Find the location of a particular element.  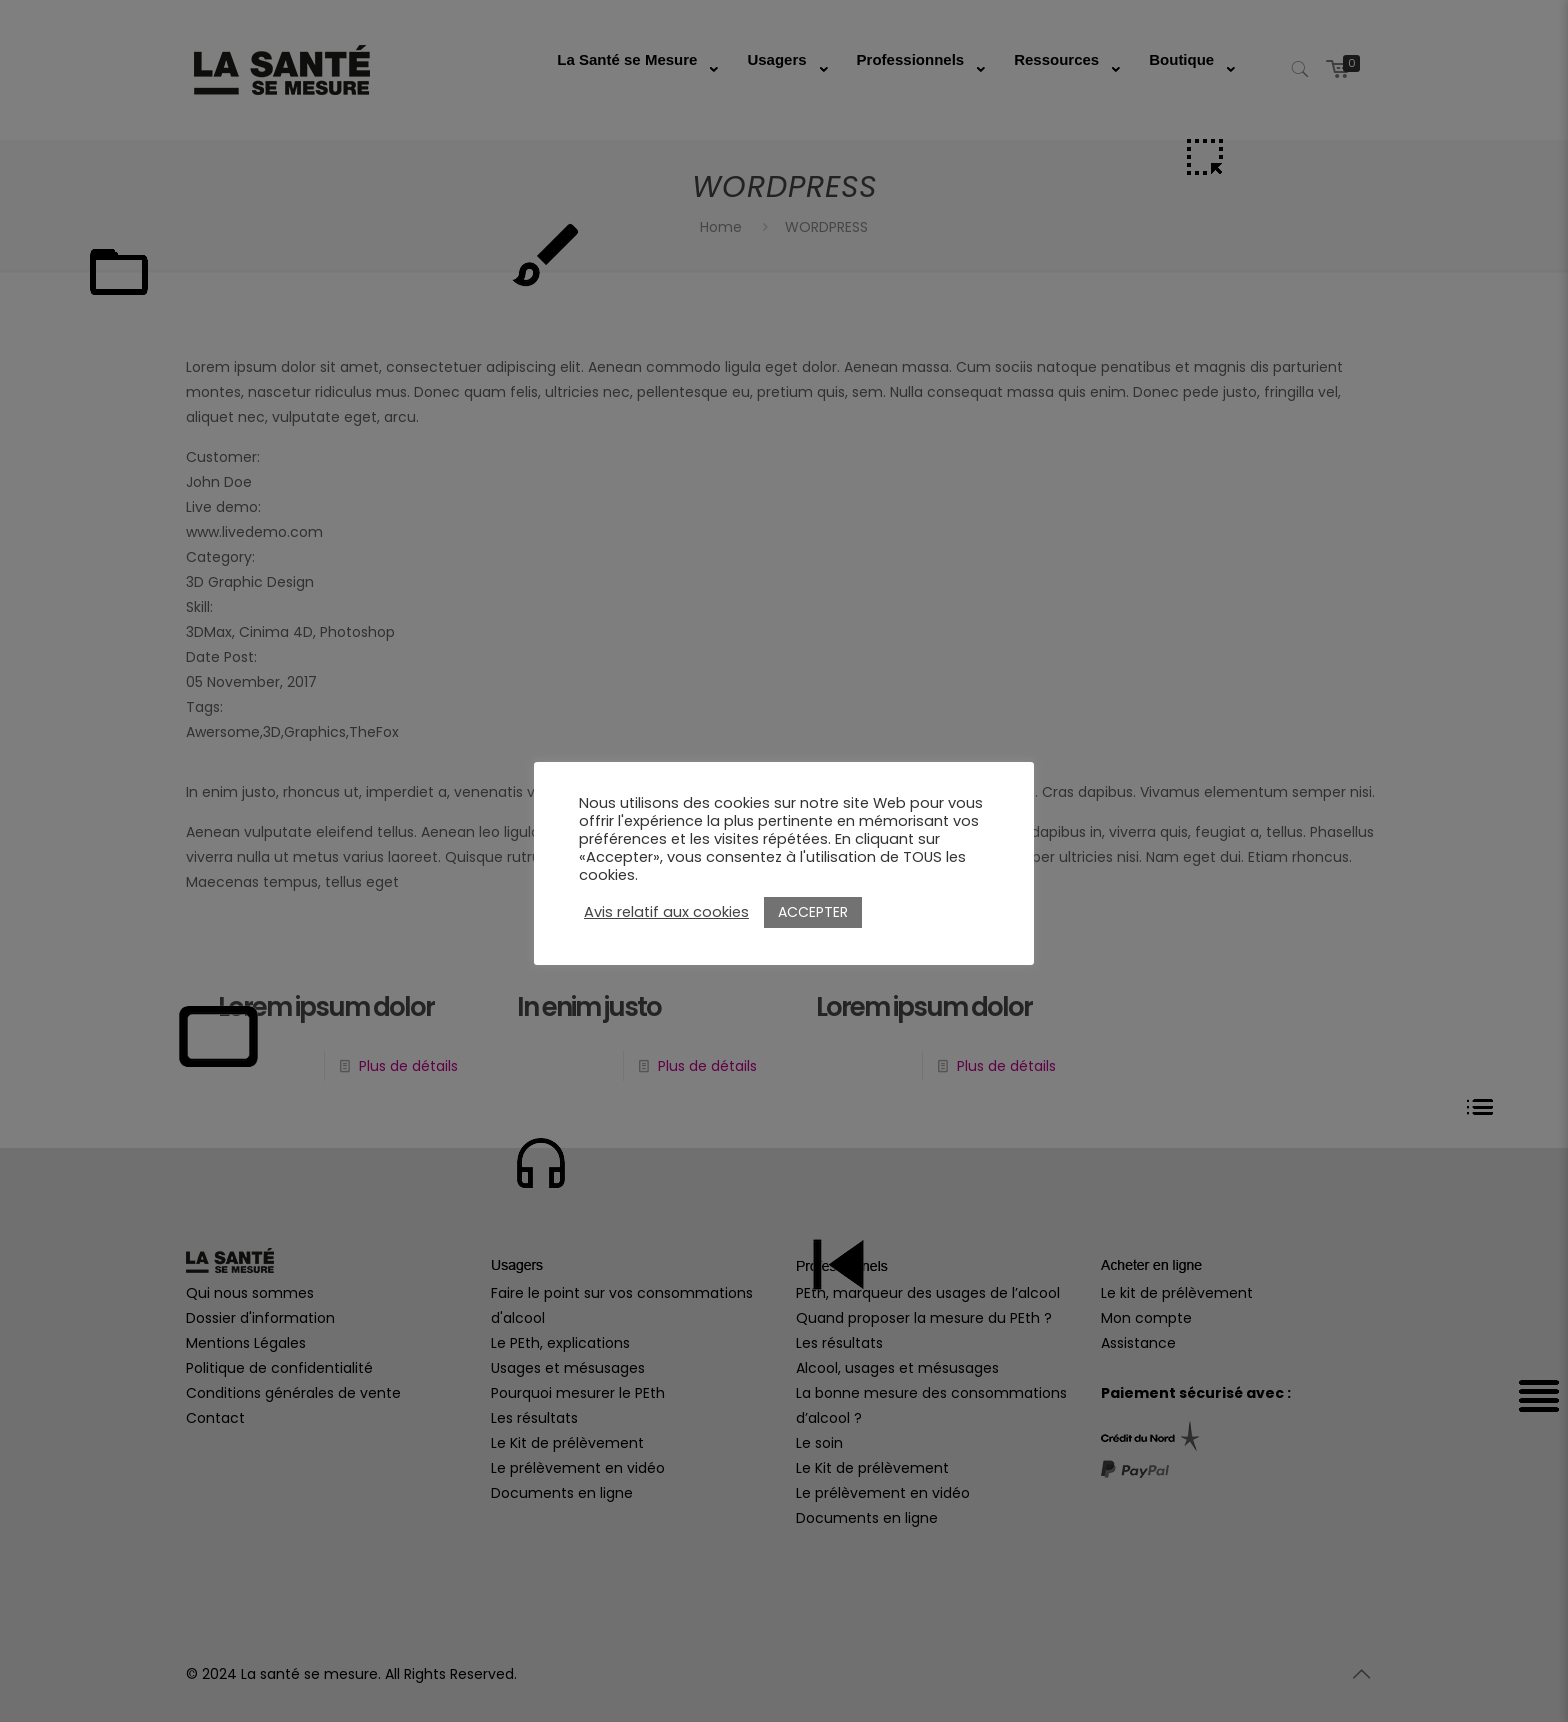

access brush or painting tools is located at coordinates (547, 255).